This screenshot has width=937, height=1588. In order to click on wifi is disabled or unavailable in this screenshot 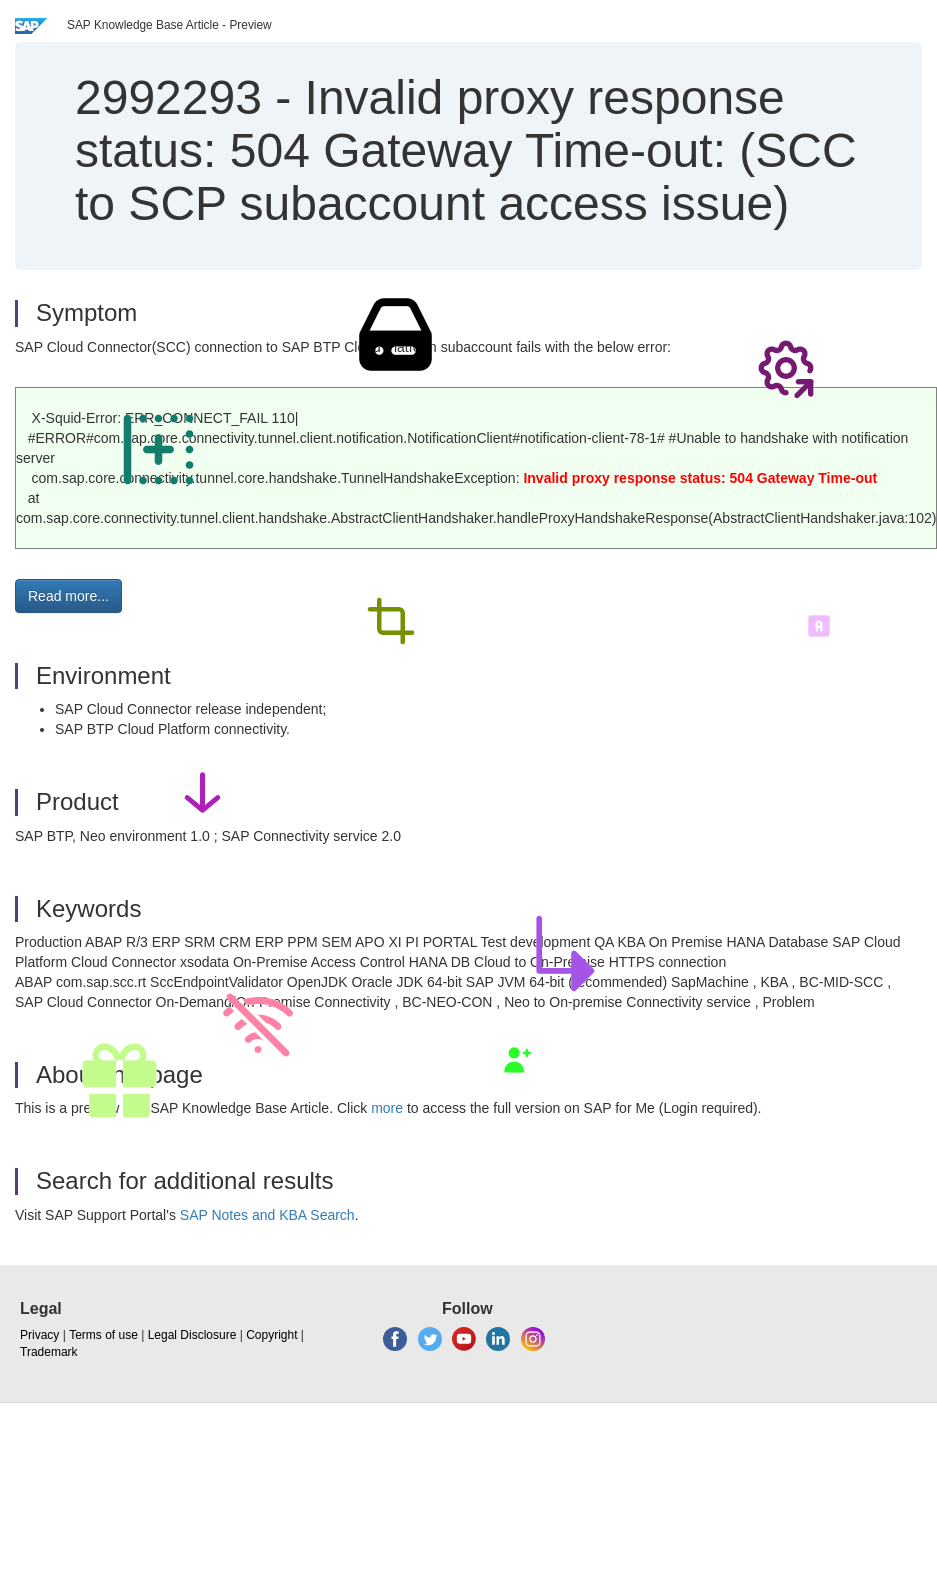, I will do `click(258, 1025)`.